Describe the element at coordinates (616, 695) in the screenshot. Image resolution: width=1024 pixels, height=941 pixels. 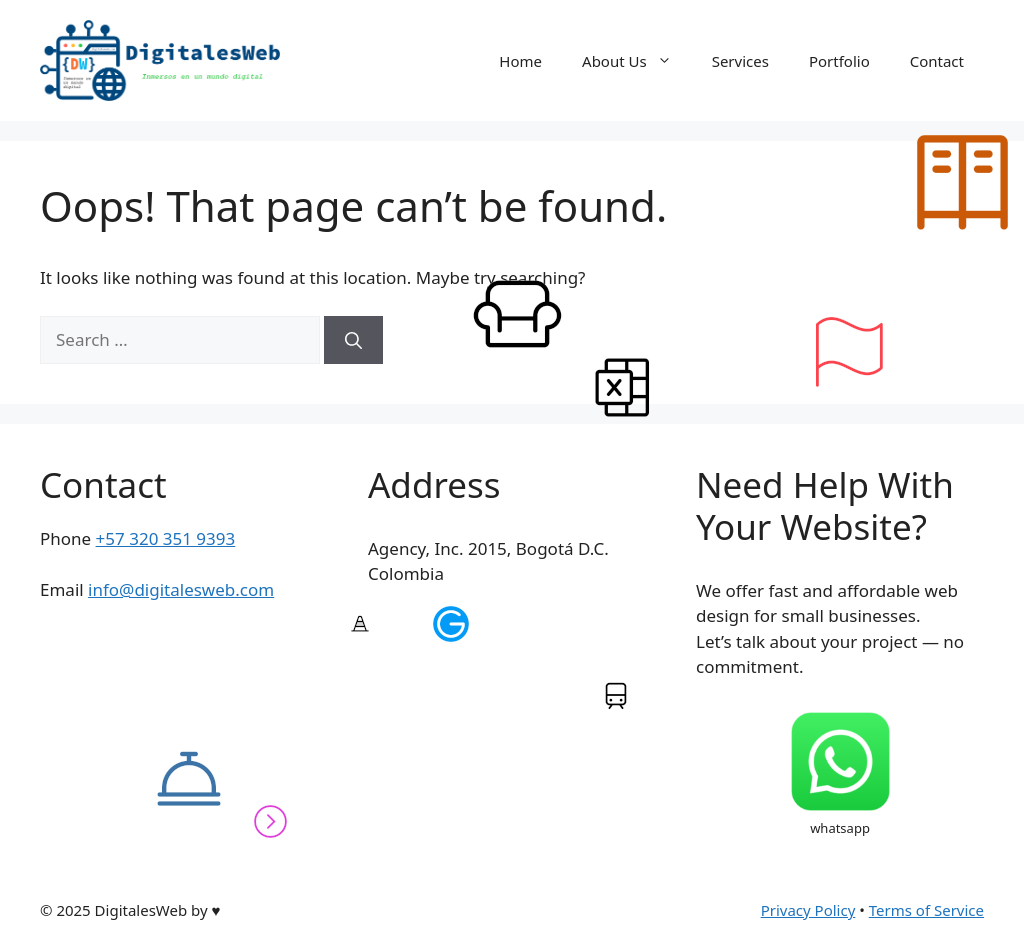
I see `access train schedules or rail services` at that location.